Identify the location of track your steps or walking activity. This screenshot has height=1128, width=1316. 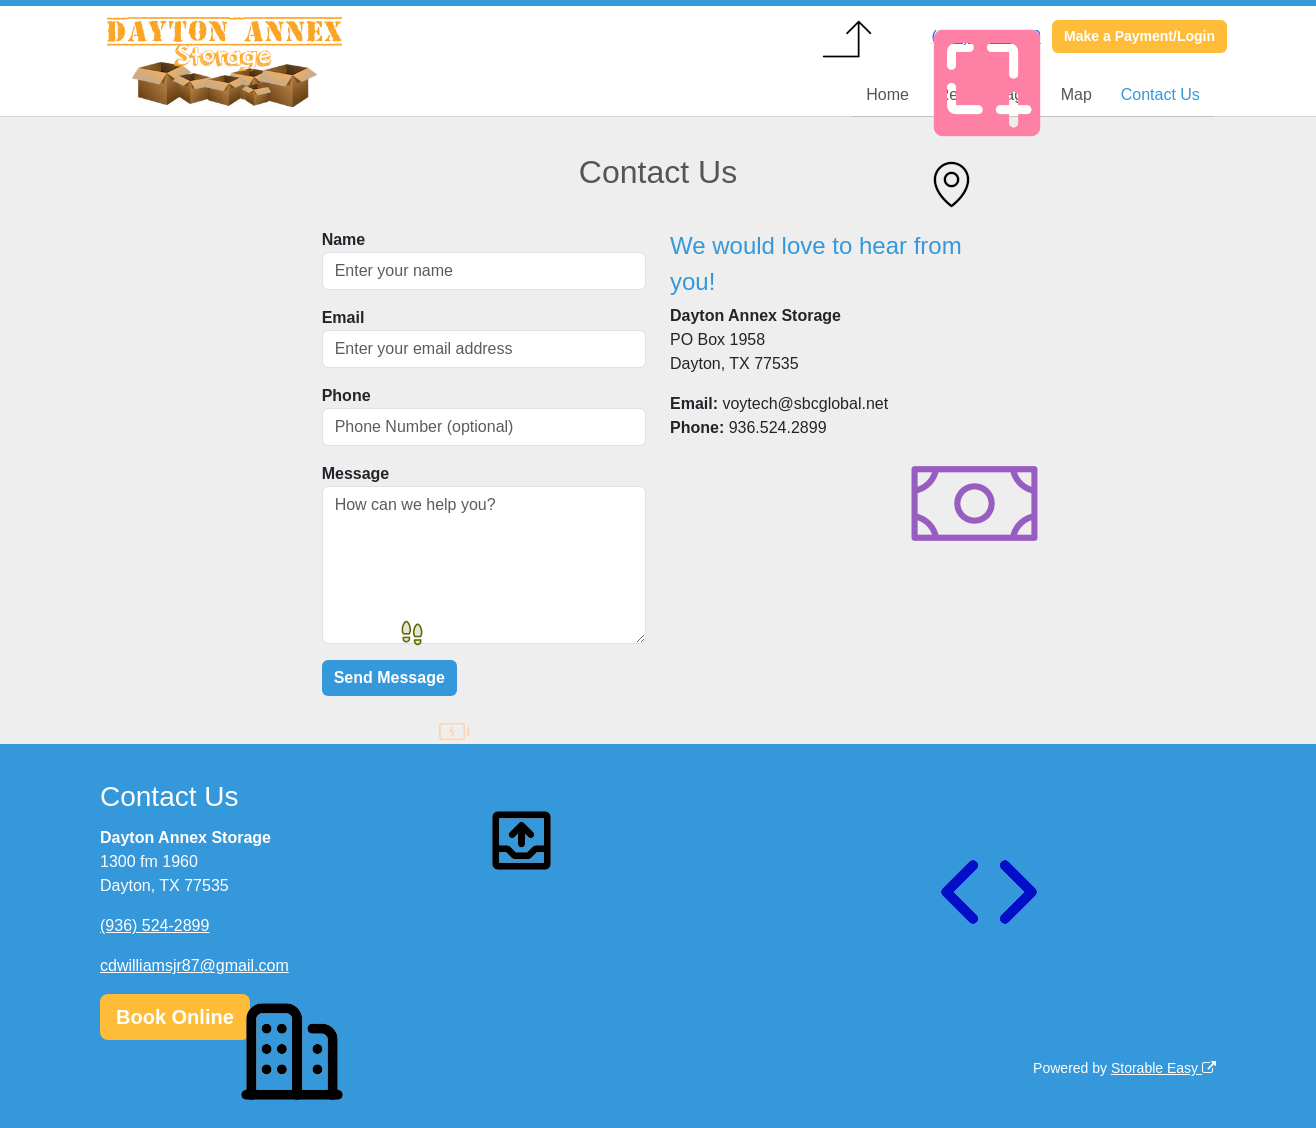
(412, 633).